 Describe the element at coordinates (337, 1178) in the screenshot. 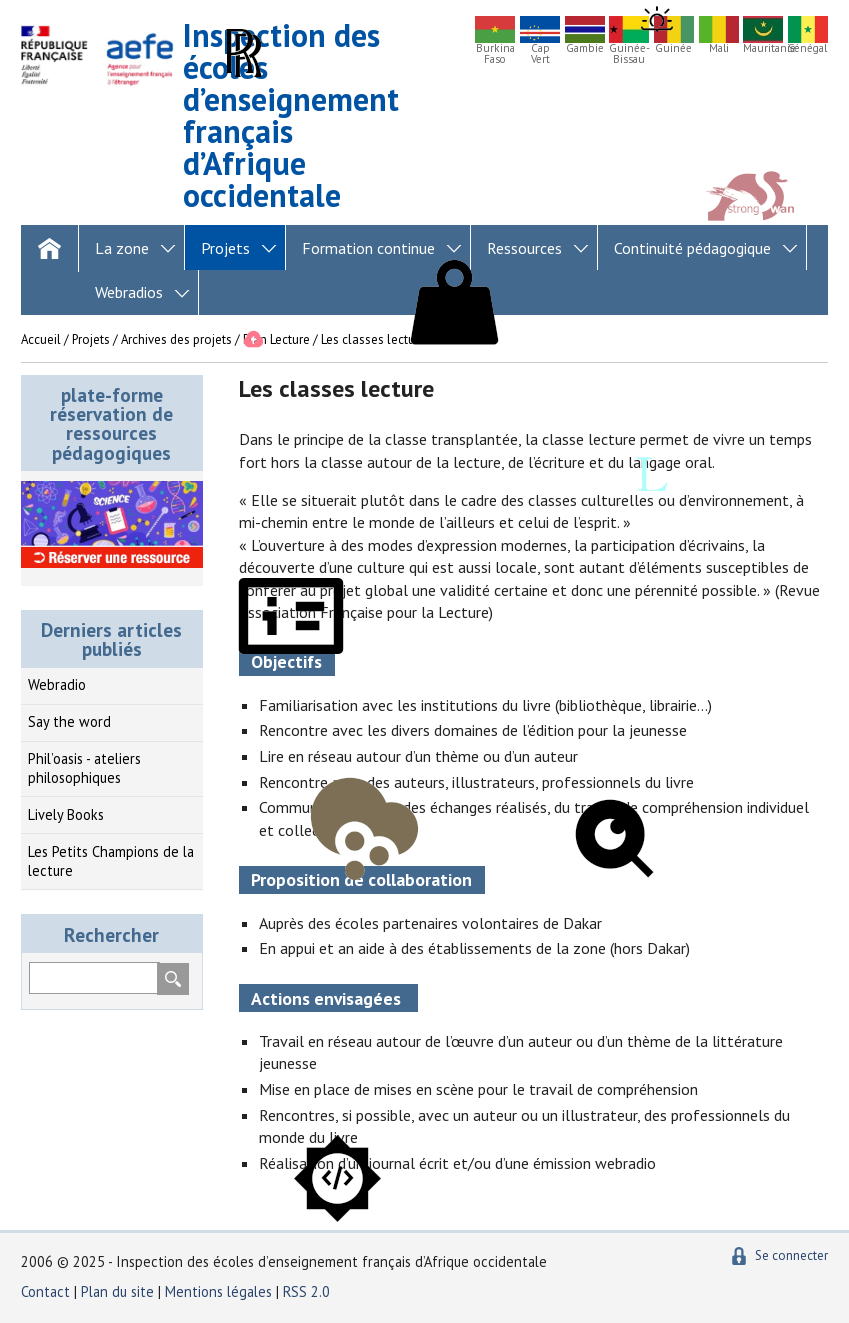

I see `google summer of code program logo` at that location.